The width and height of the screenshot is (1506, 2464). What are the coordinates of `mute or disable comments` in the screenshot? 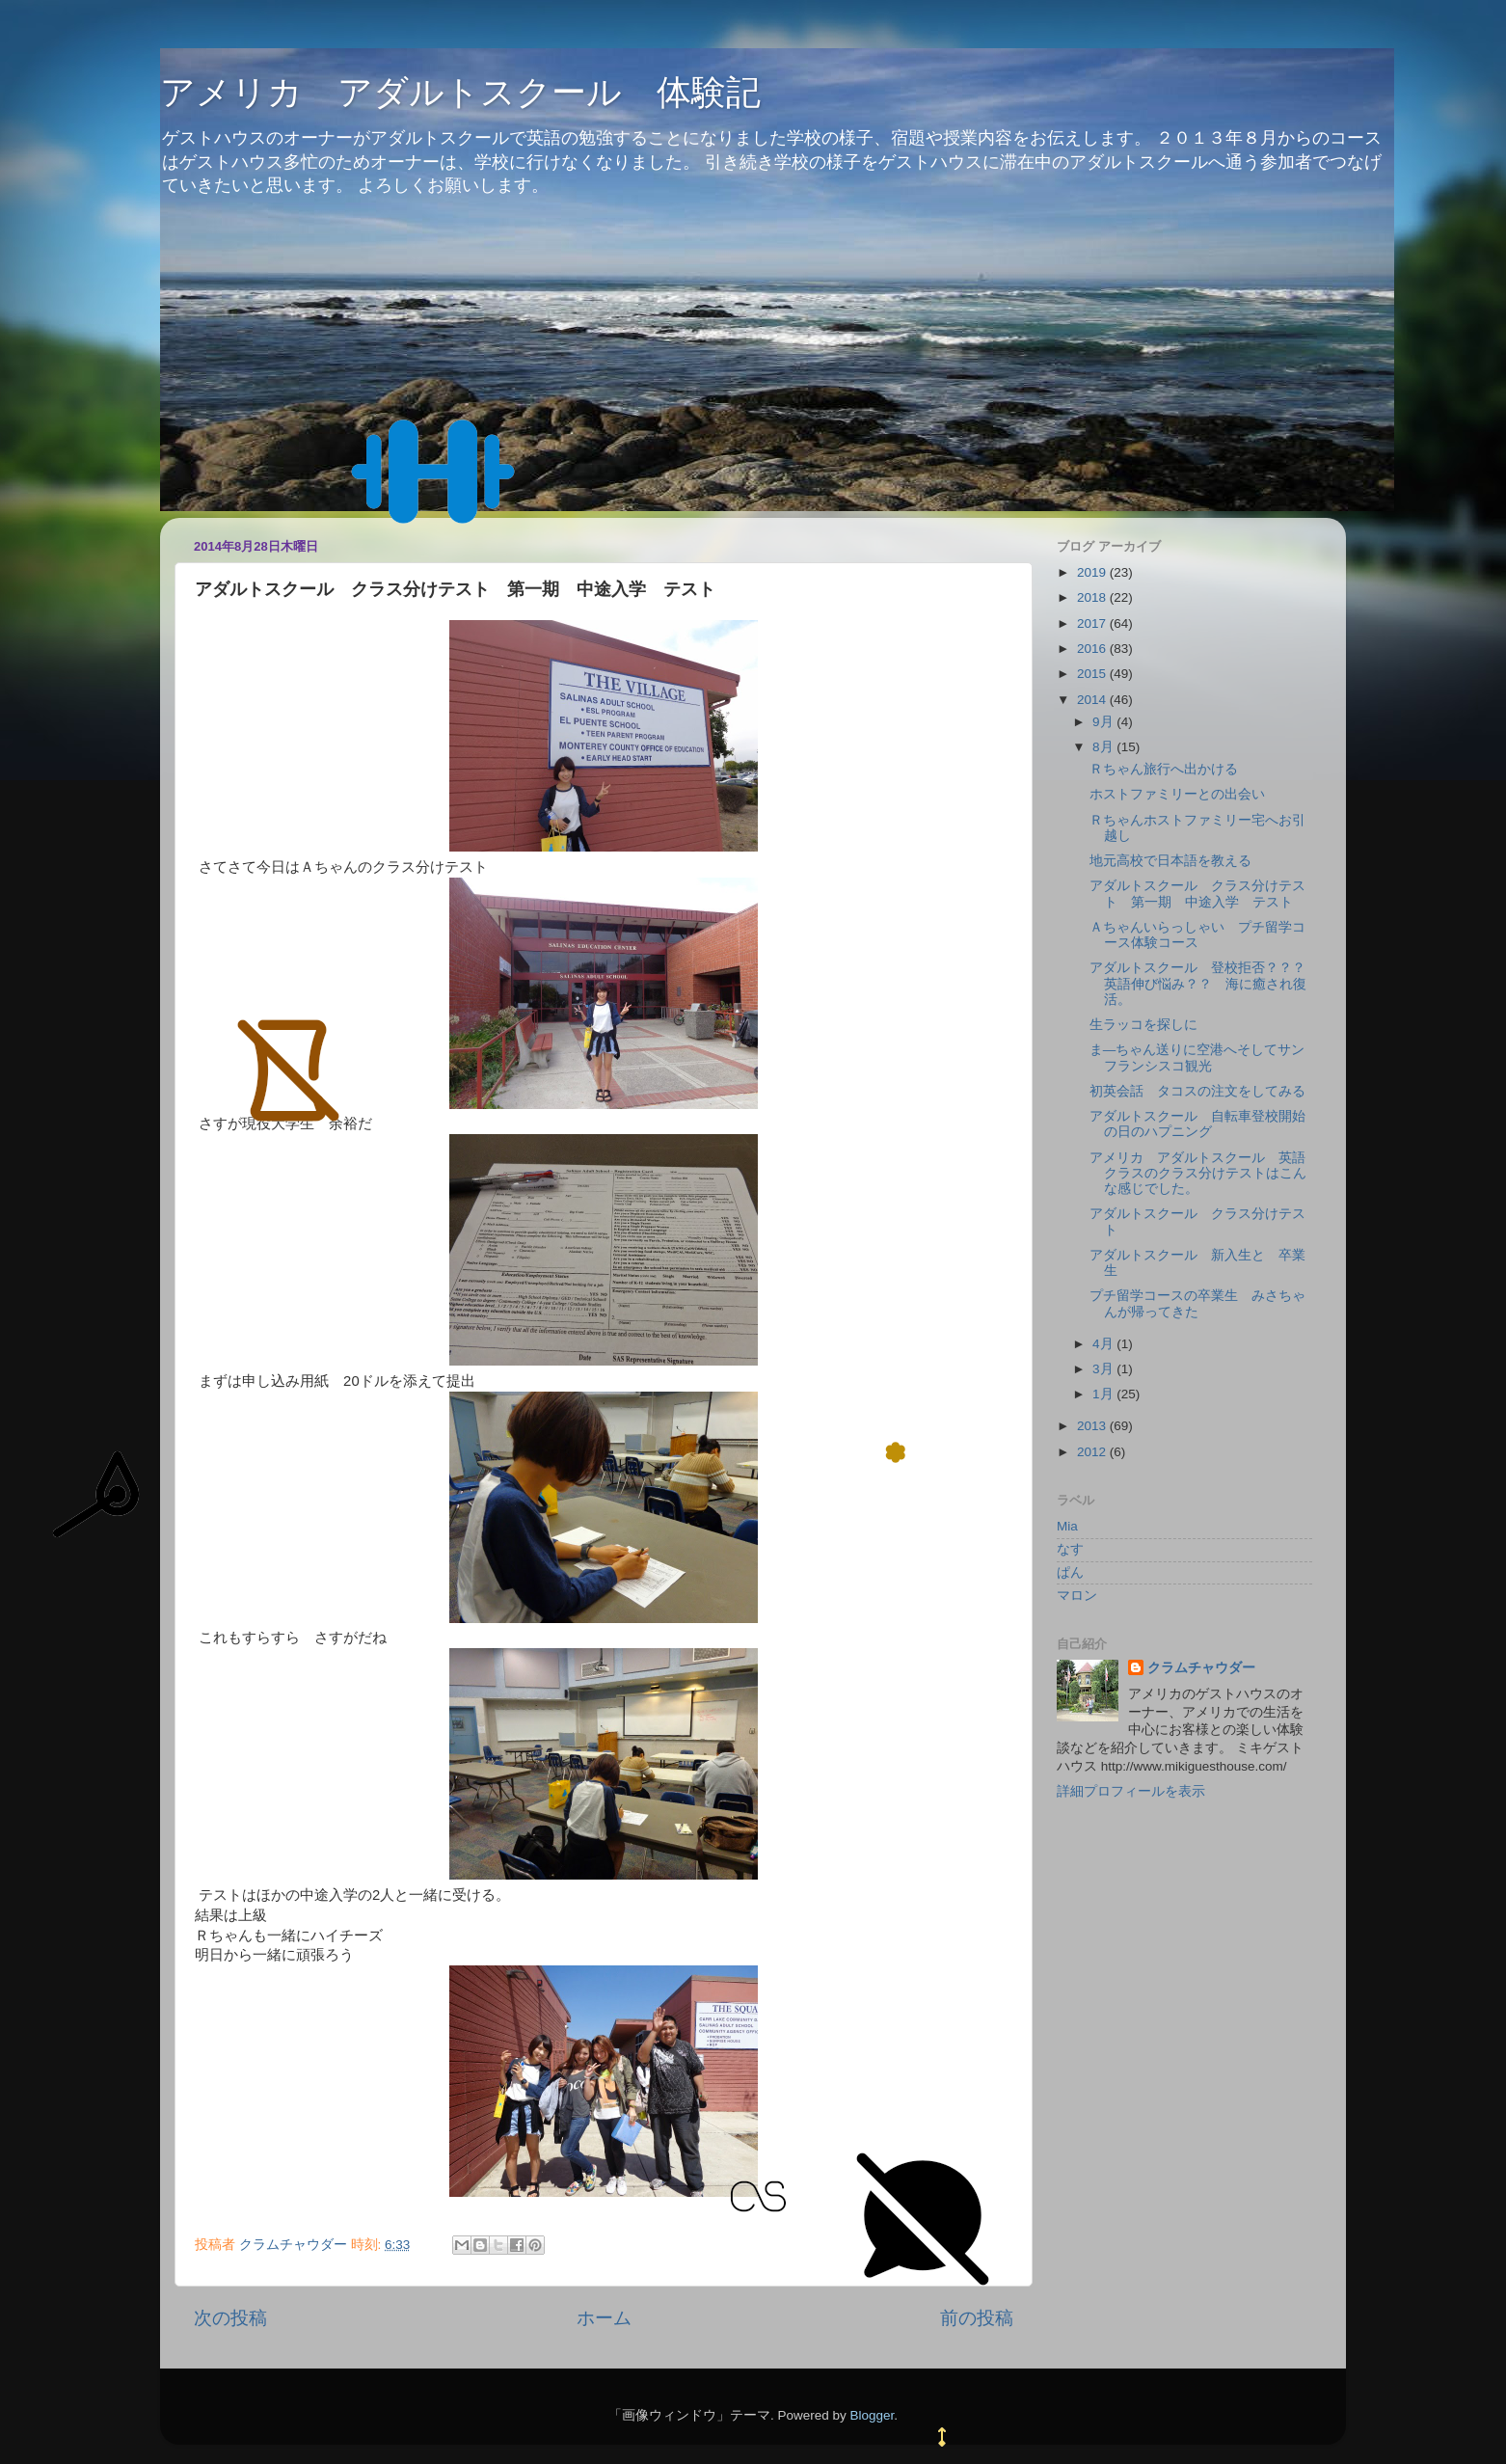 It's located at (923, 2219).